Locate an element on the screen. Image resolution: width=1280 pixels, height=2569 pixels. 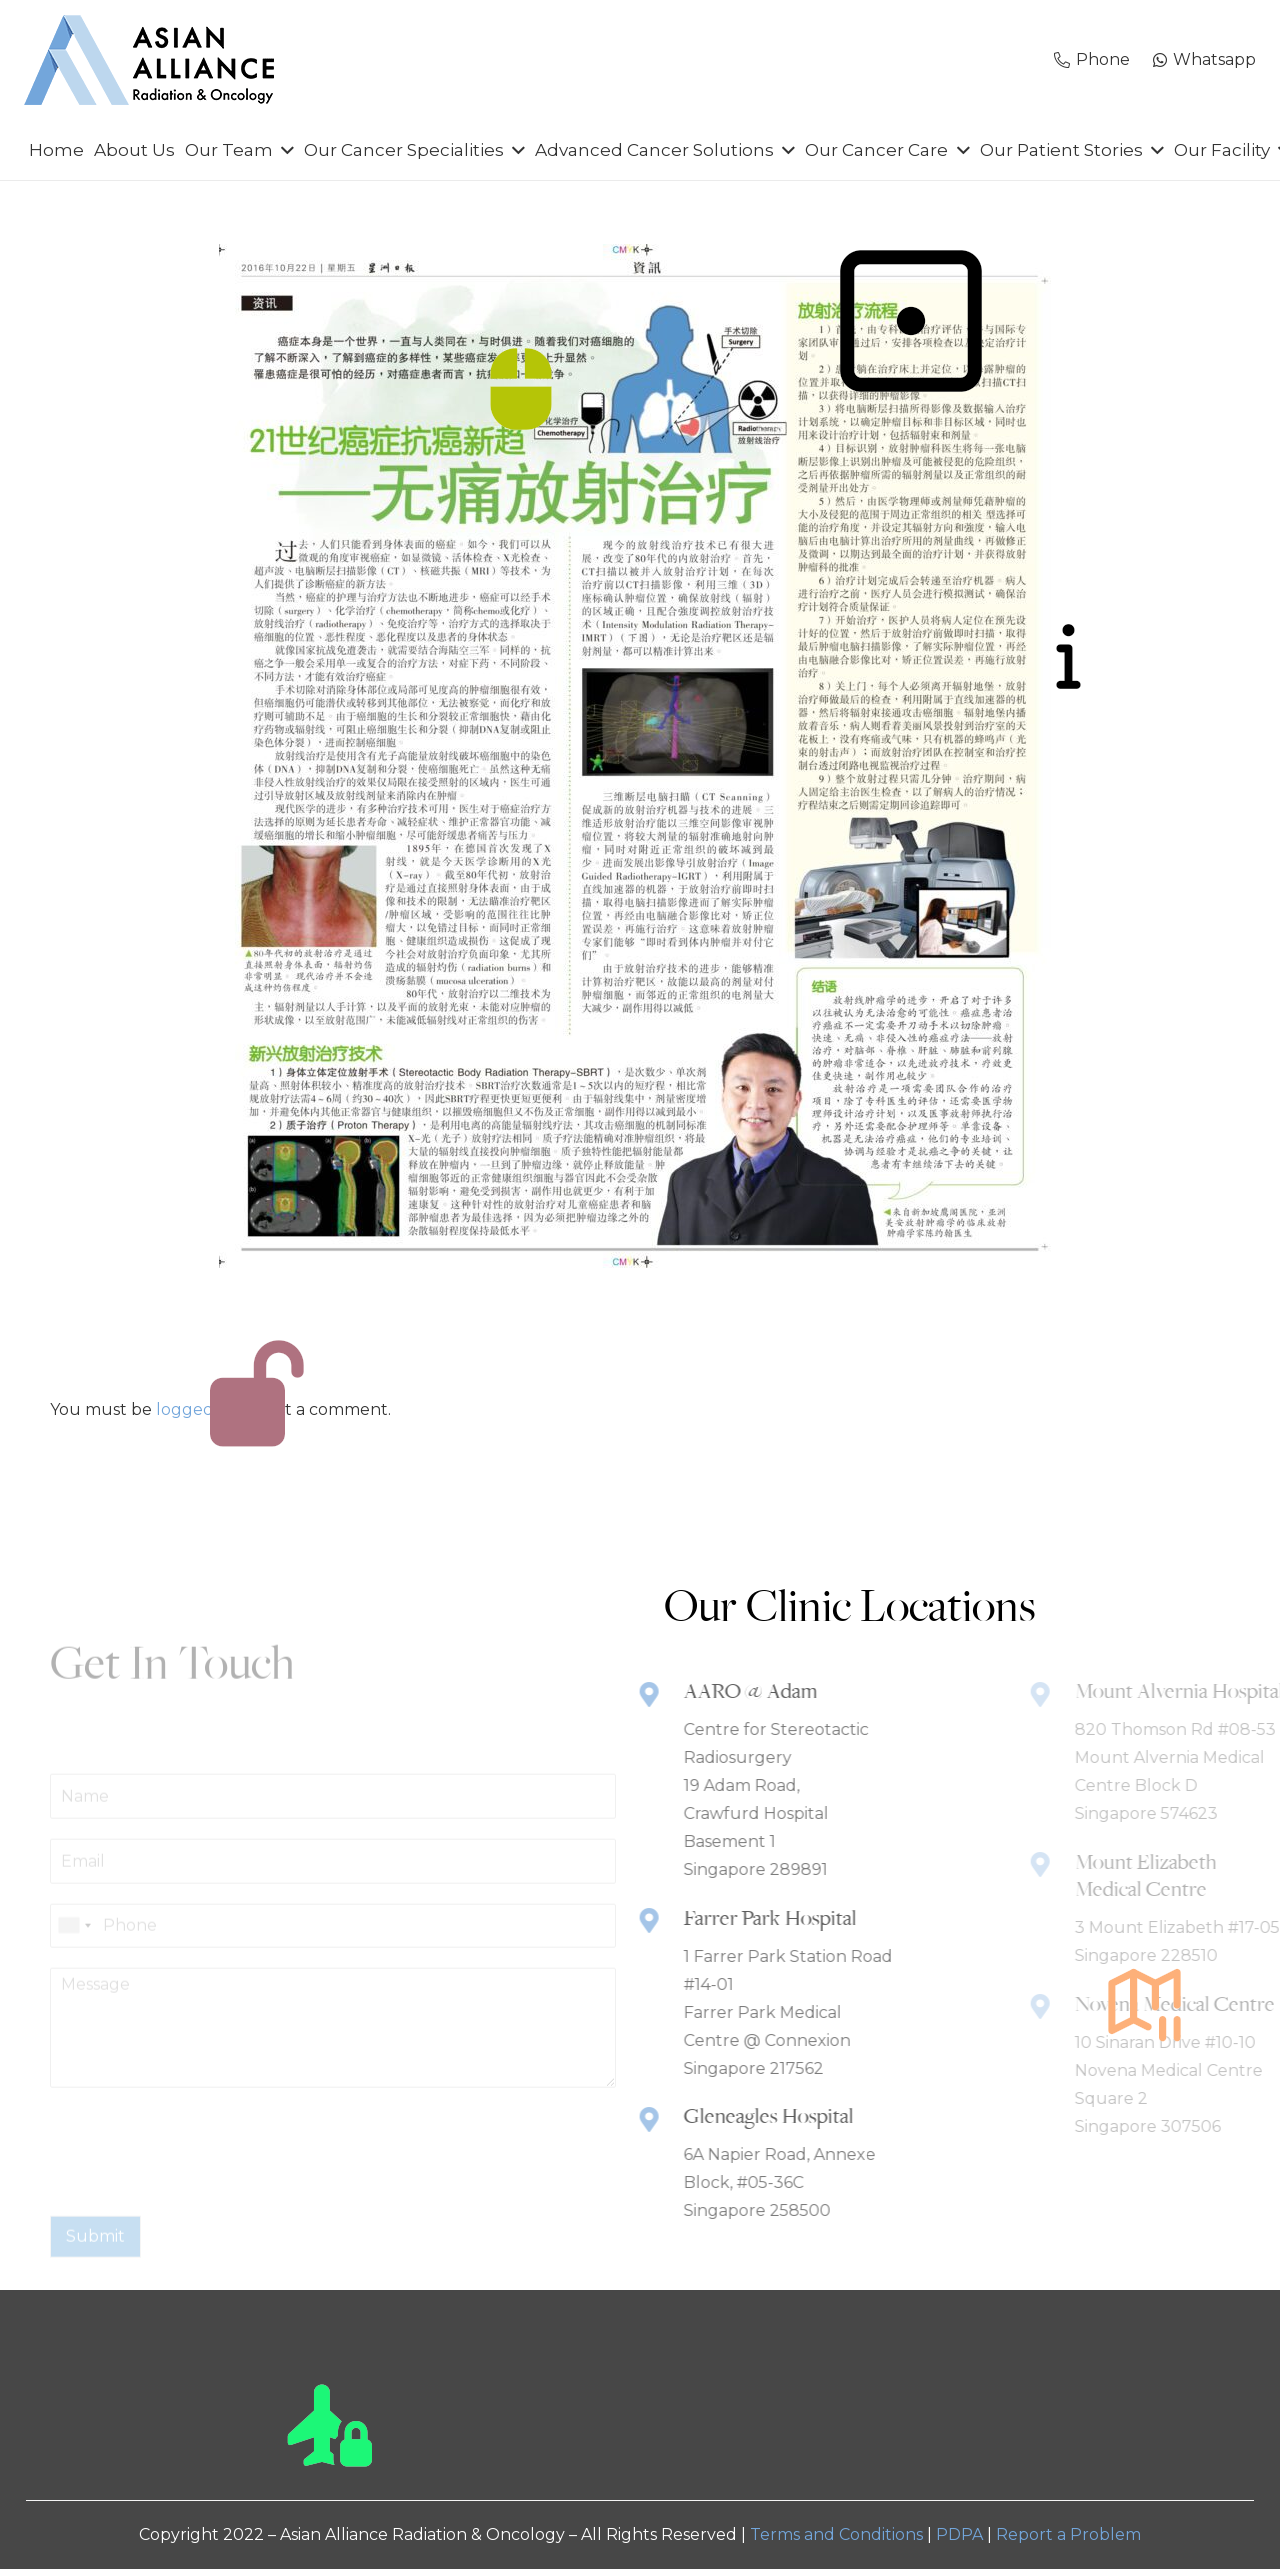
pause map navigation or tracking is located at coordinates (1144, 2001).